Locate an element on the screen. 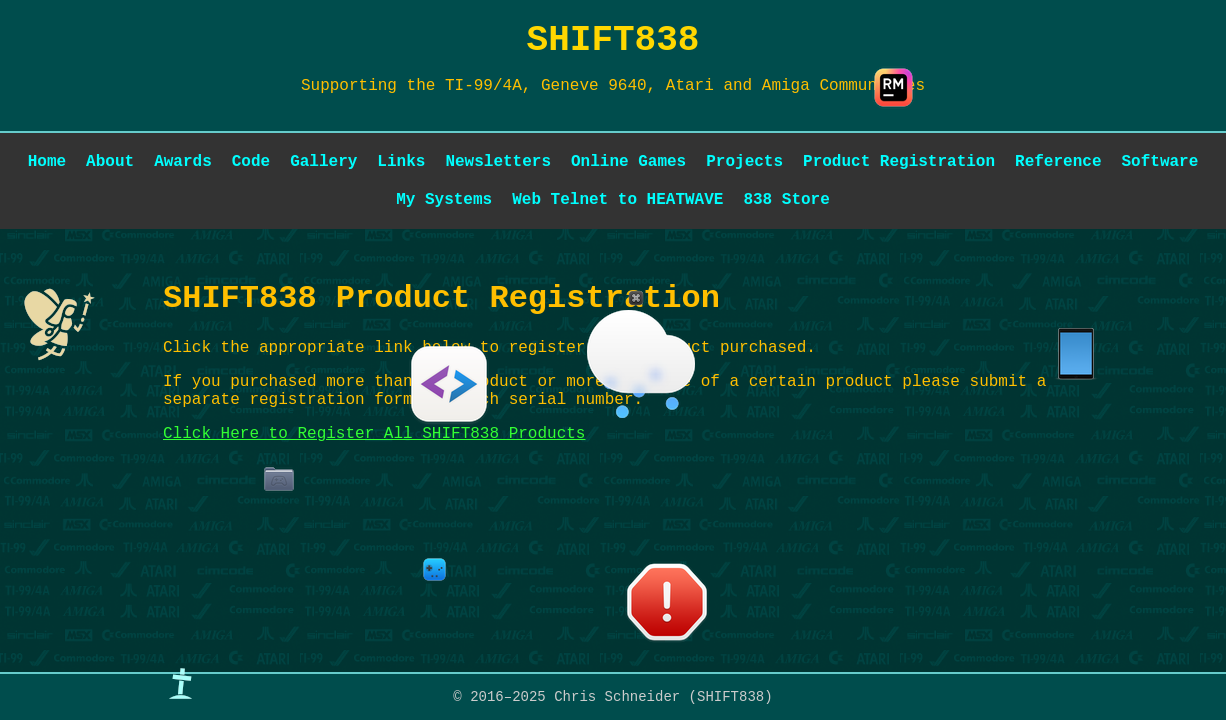  indicates freezing rain weather conditions is located at coordinates (641, 364).